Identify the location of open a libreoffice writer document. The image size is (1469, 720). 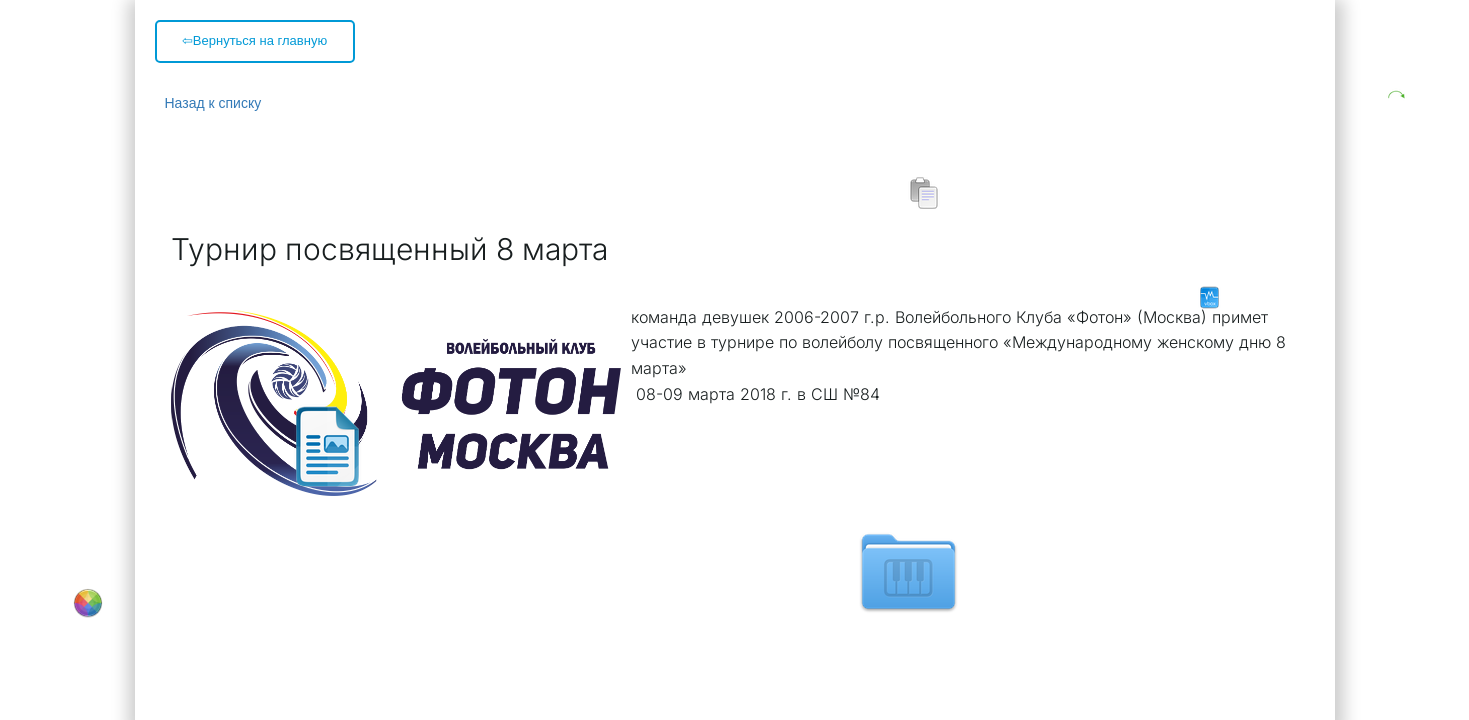
(327, 446).